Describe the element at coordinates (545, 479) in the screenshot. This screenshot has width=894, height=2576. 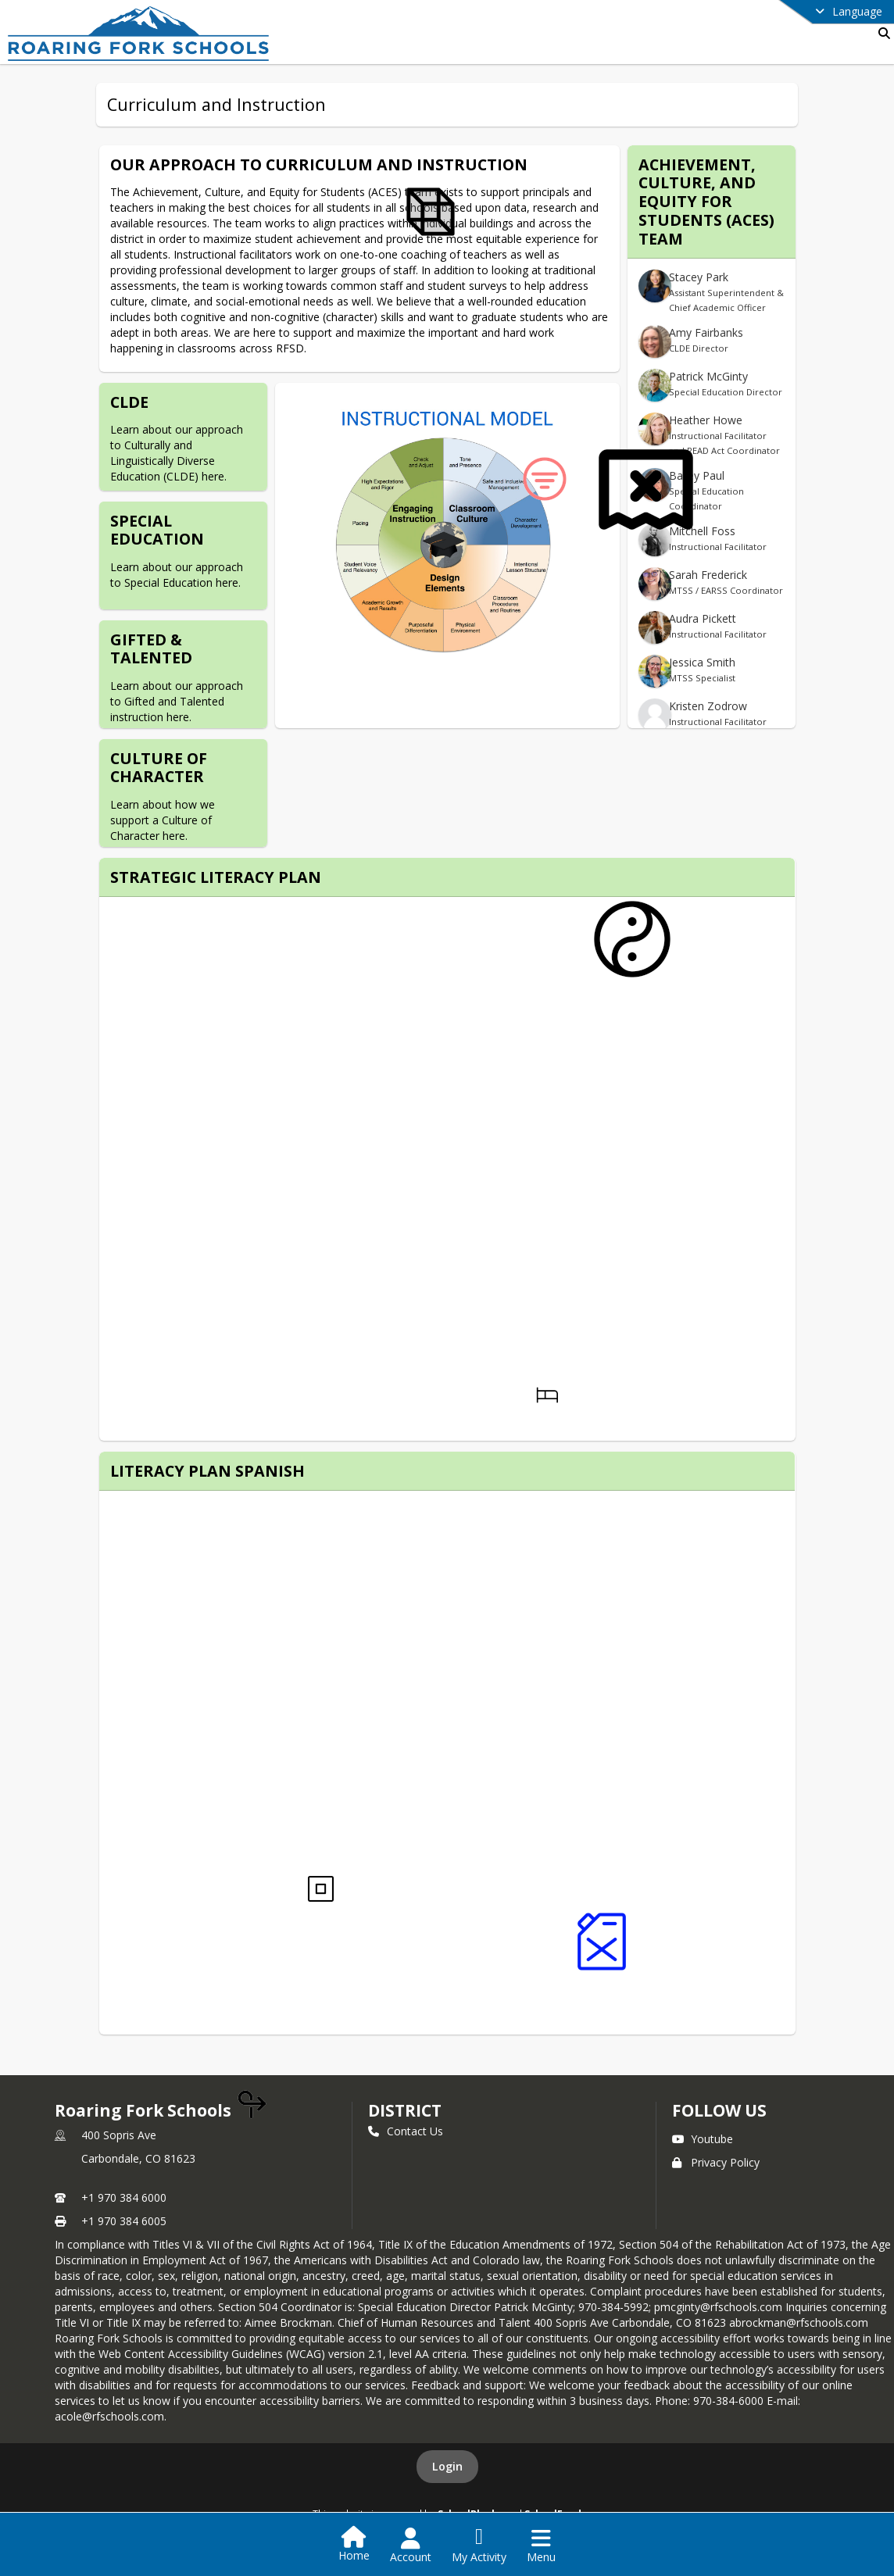
I see `open filter options` at that location.